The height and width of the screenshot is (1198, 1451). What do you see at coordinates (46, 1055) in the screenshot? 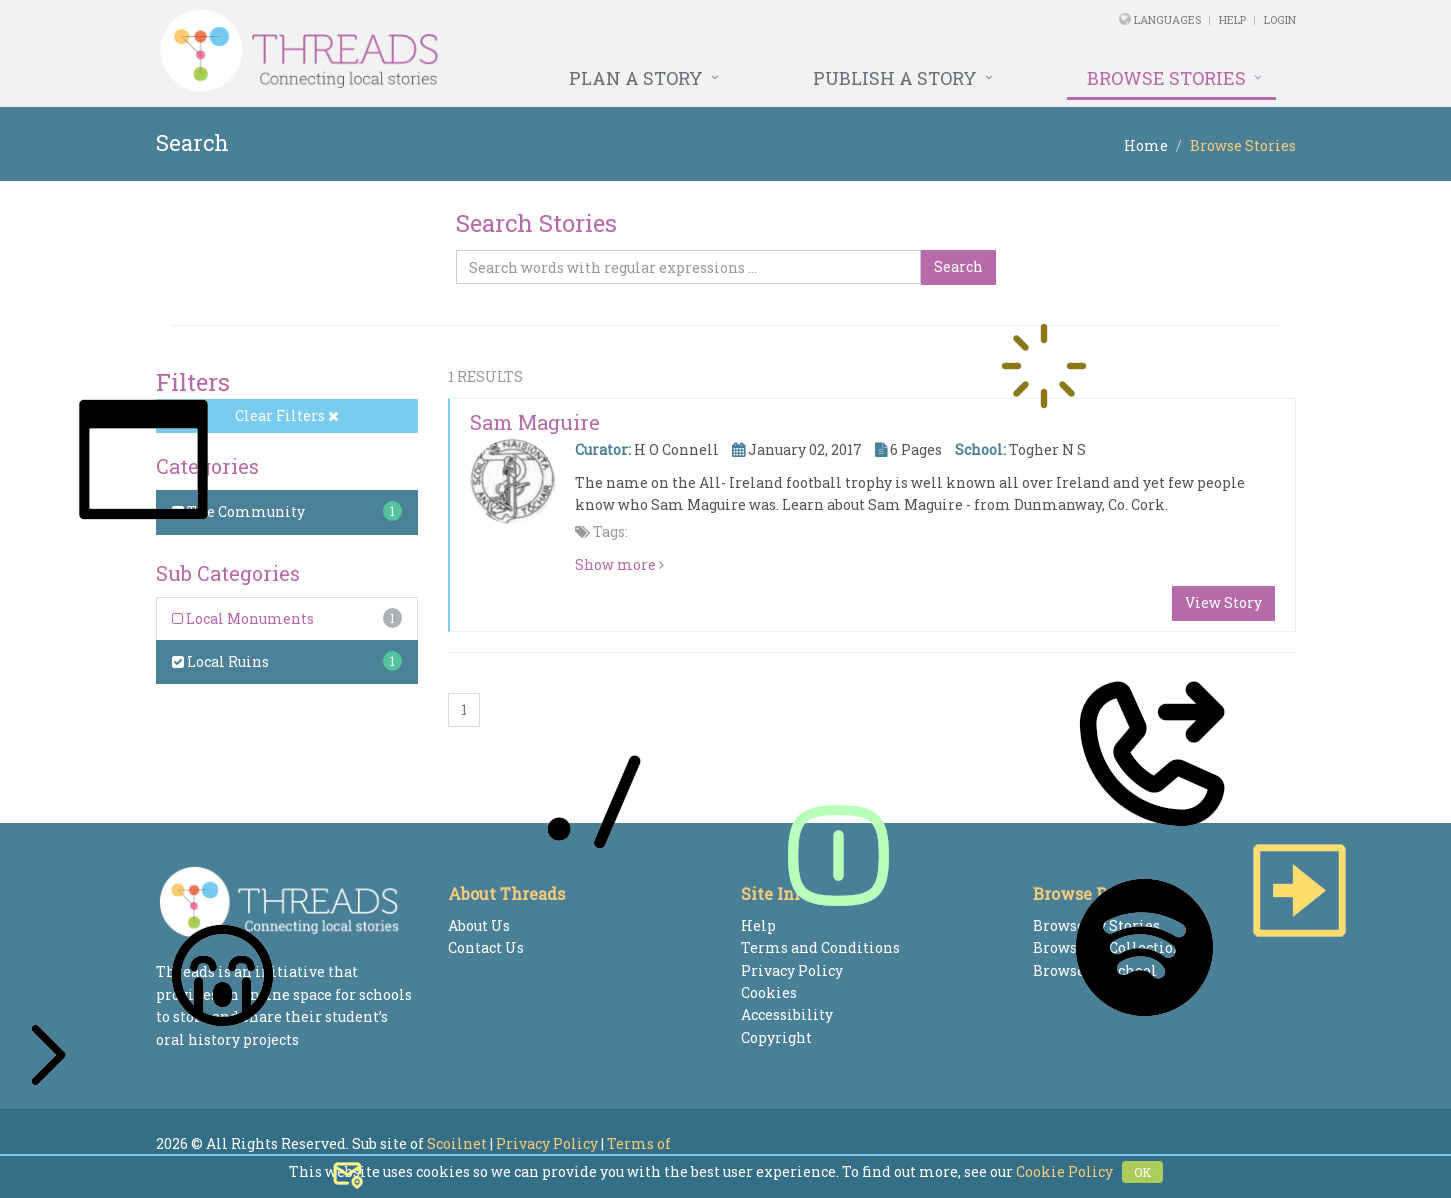
I see `navigate to the next item or screen` at bounding box center [46, 1055].